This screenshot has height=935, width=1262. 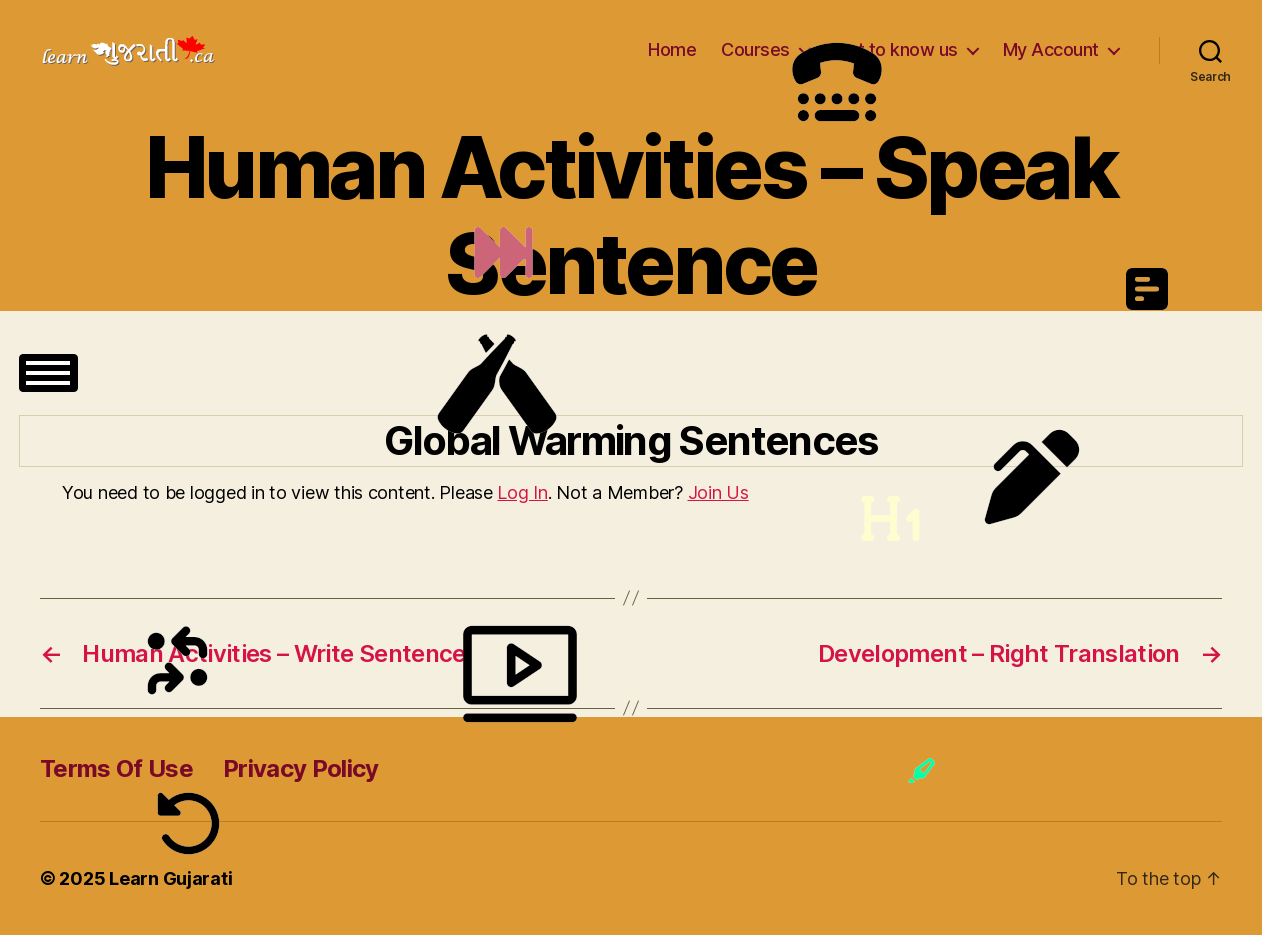 What do you see at coordinates (837, 82) in the screenshot?
I see `access TTY or text telephone services` at bounding box center [837, 82].